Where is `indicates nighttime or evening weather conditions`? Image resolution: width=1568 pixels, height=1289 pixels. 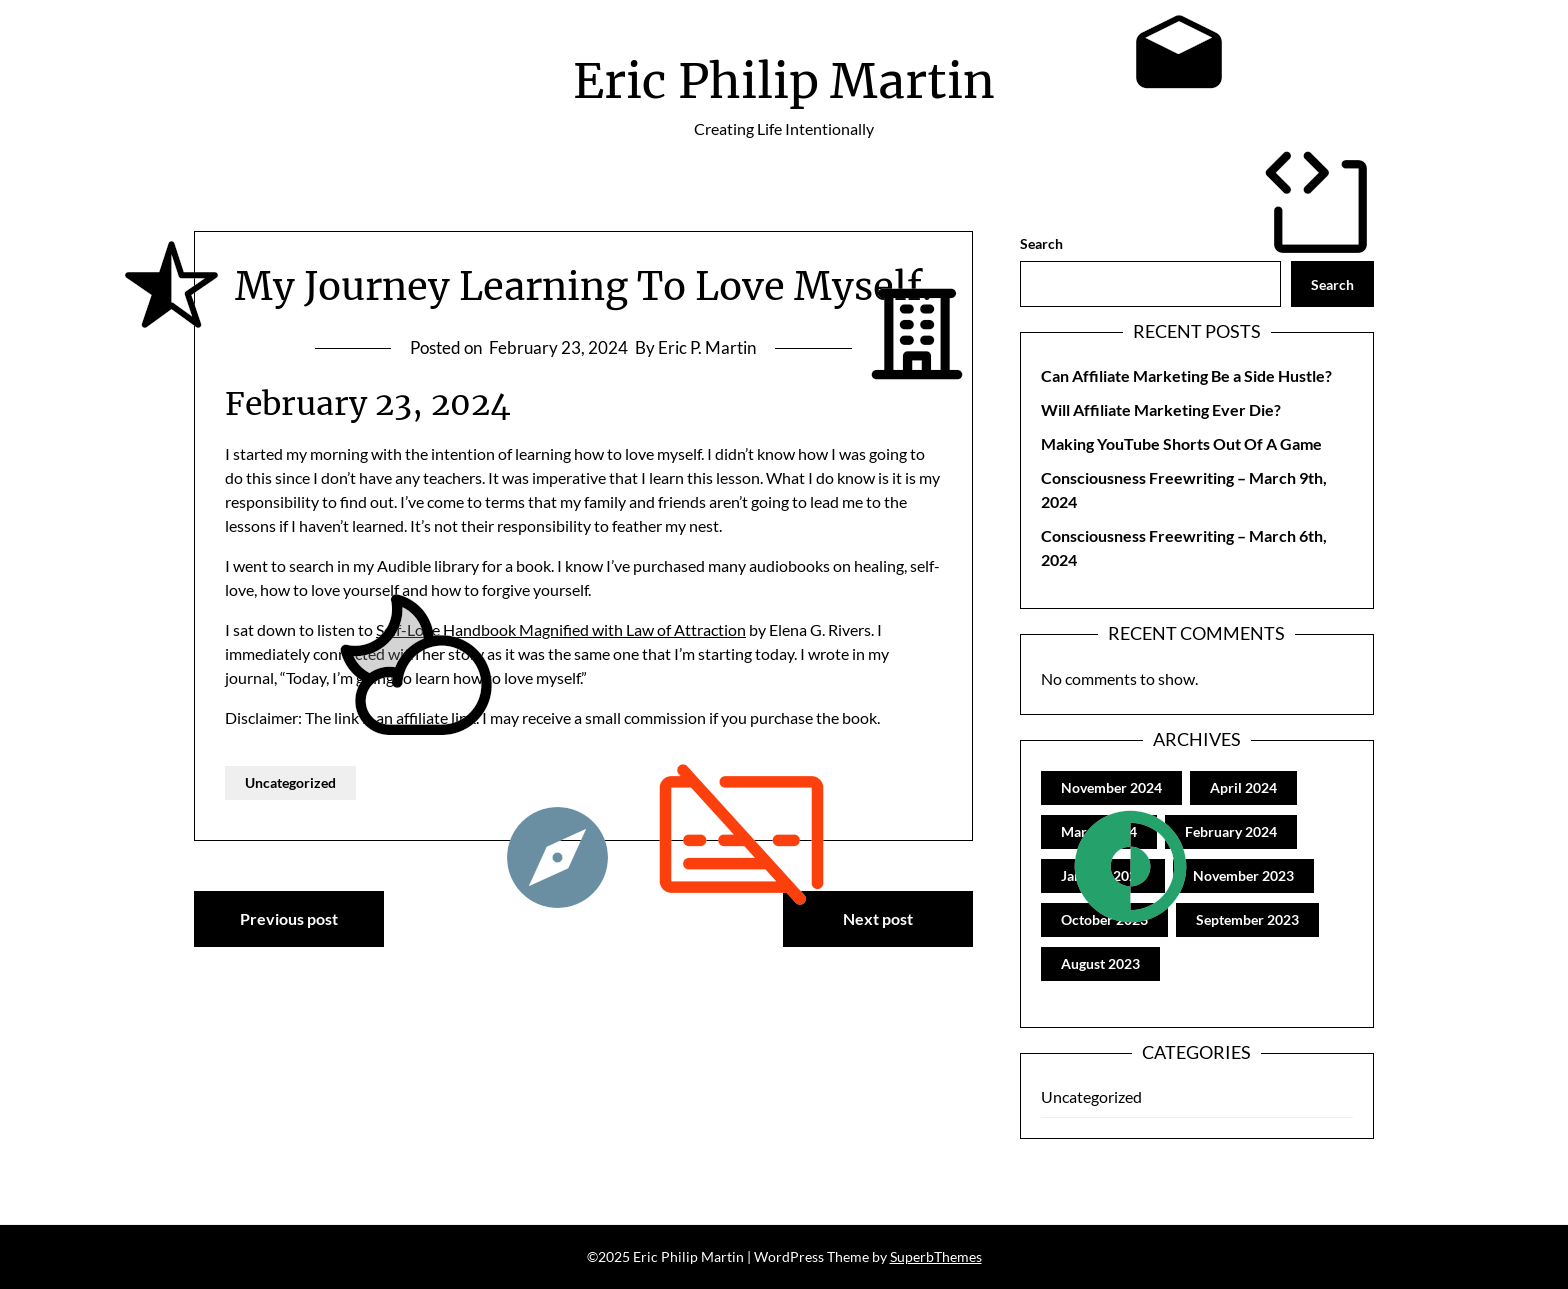
indicates nighttime or evening weather conditions is located at coordinates (413, 672).